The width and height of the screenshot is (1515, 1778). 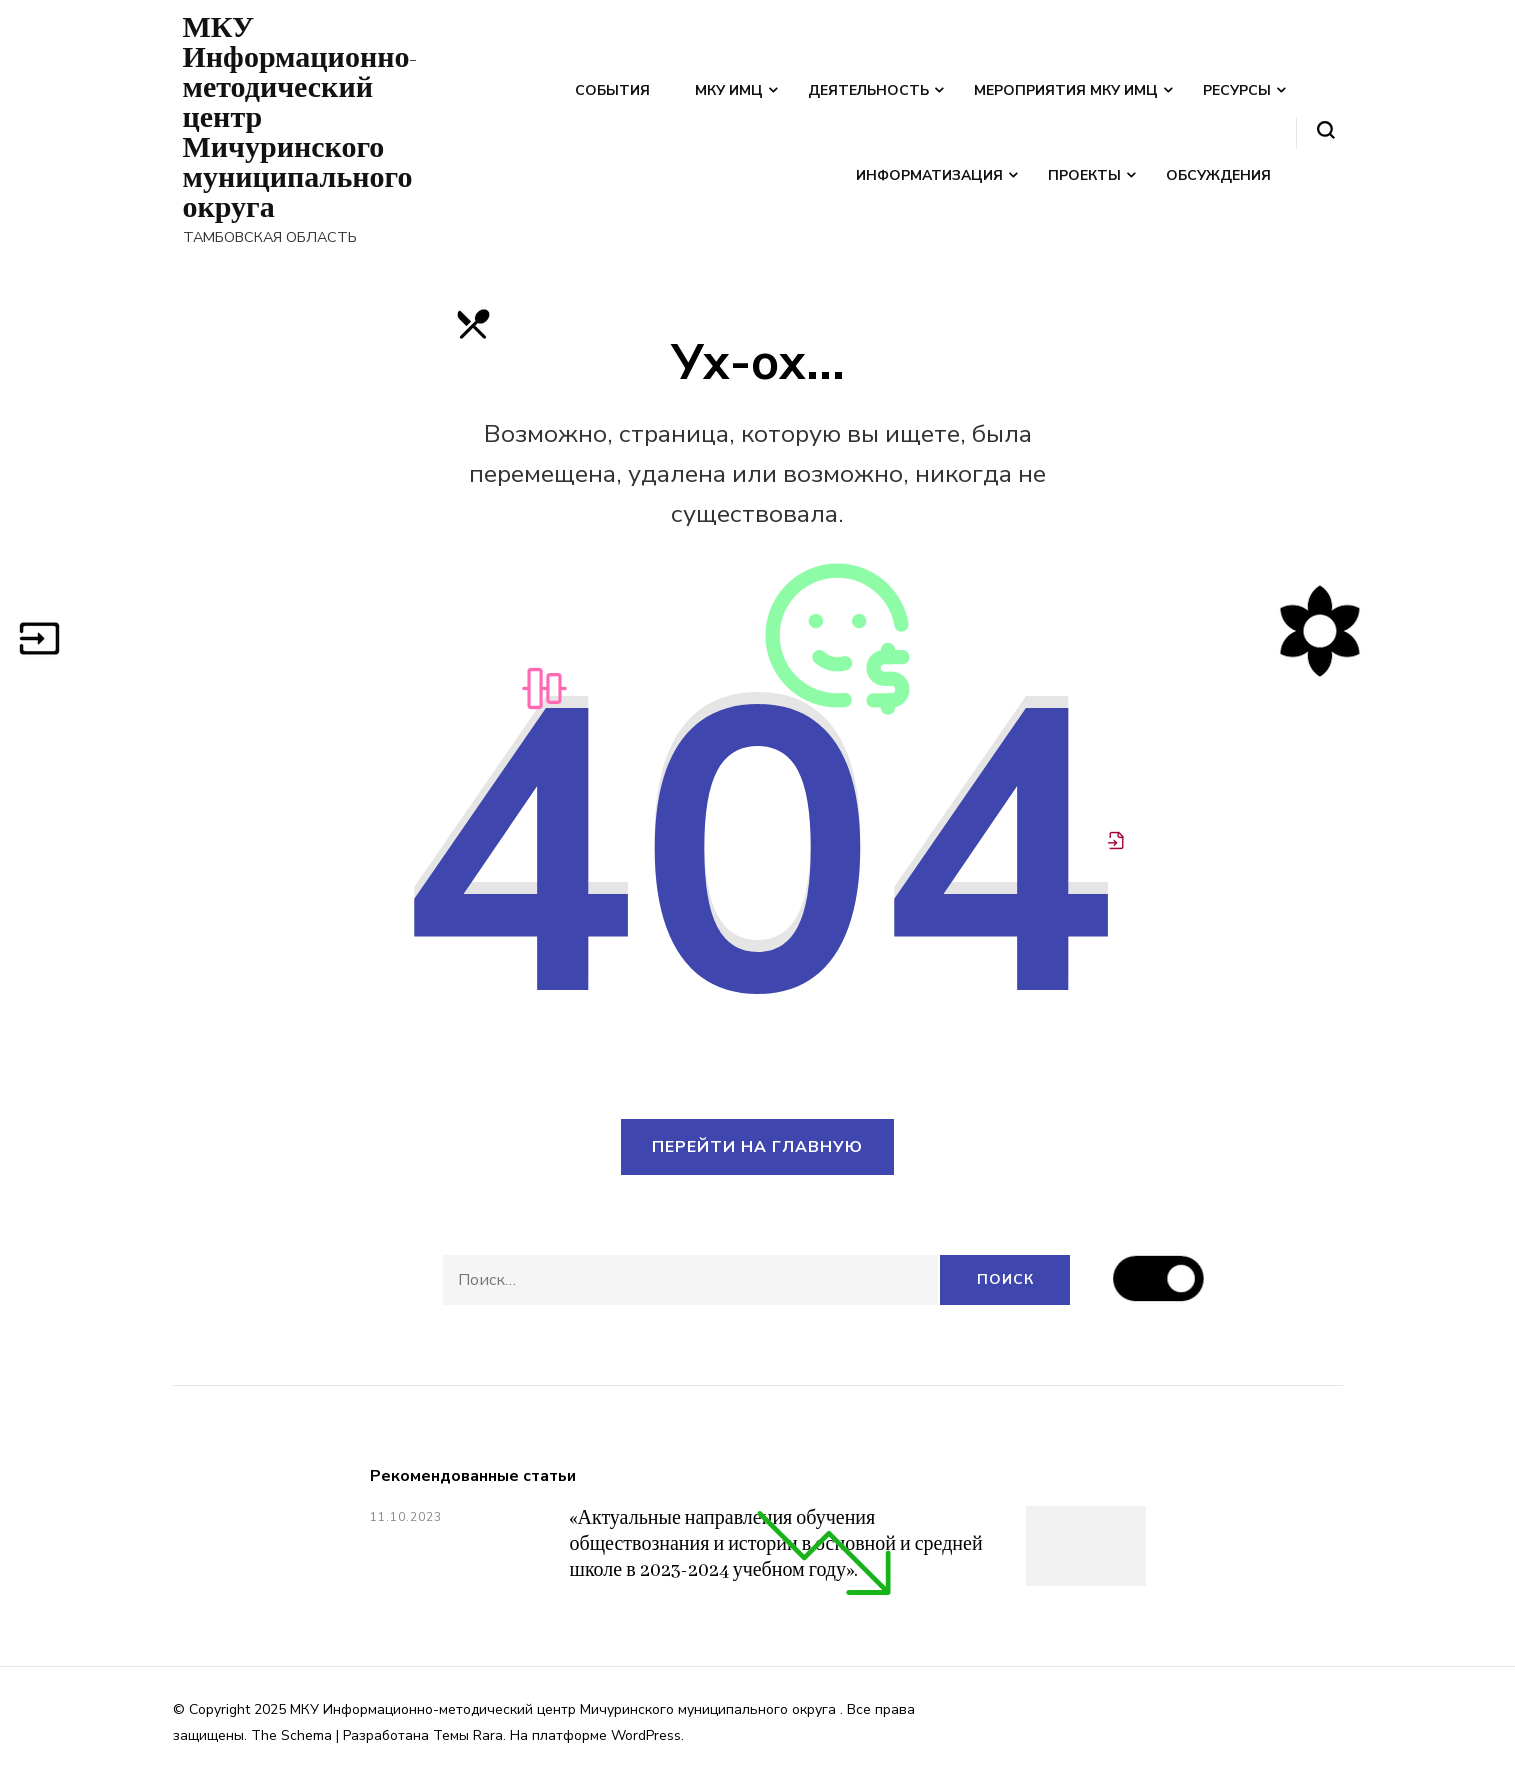 I want to click on import a file into the application, so click(x=1116, y=840).